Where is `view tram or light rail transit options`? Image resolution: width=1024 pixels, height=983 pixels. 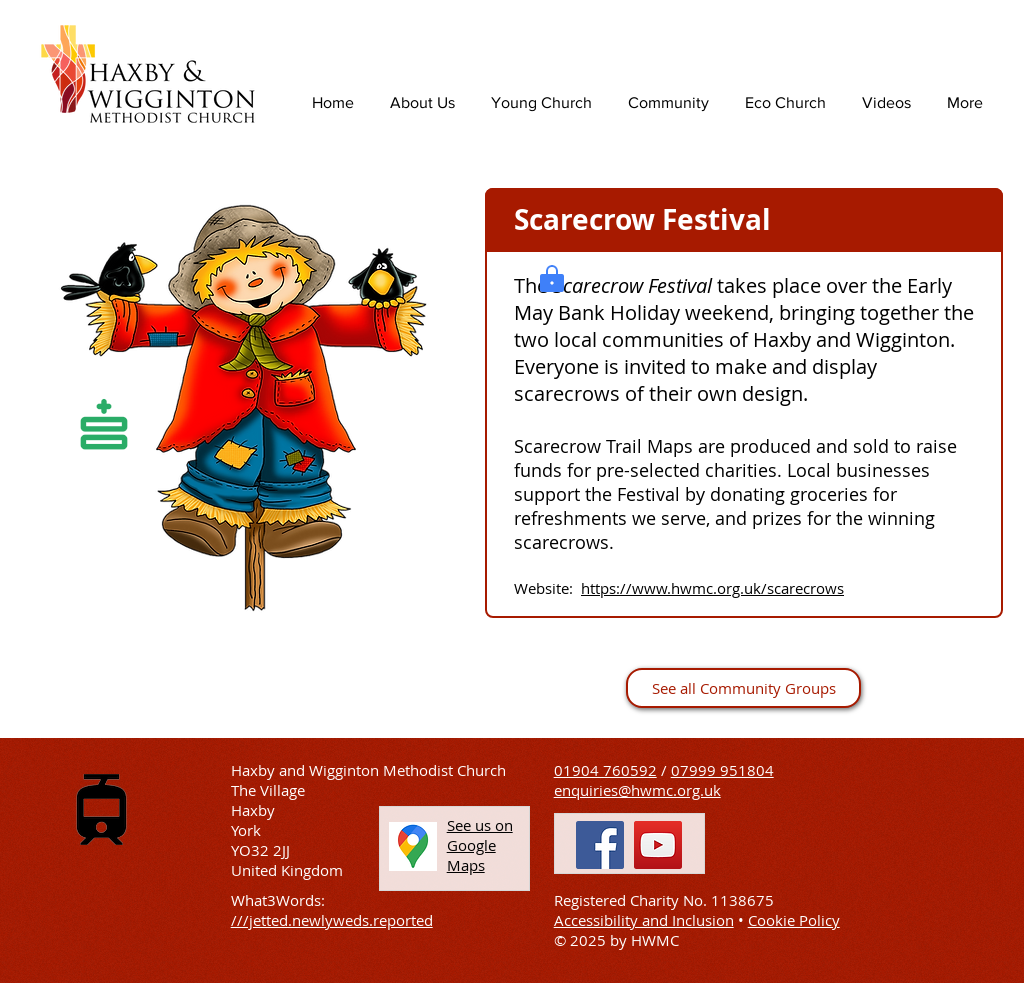
view tram or light rail transit options is located at coordinates (101, 809).